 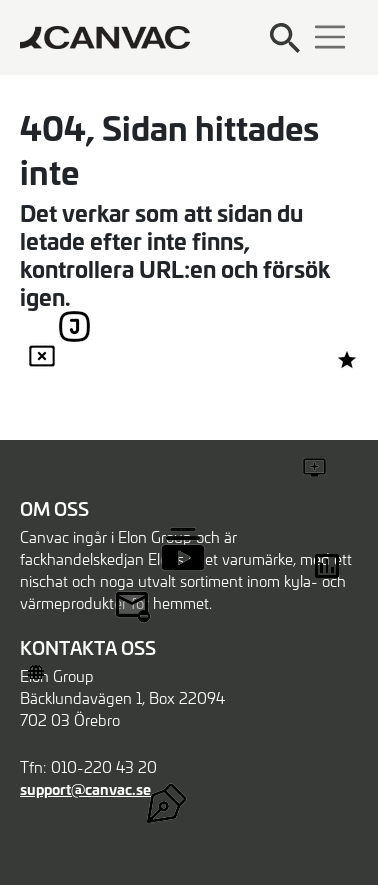 I want to click on view your subscriptions, so click(x=183, y=549).